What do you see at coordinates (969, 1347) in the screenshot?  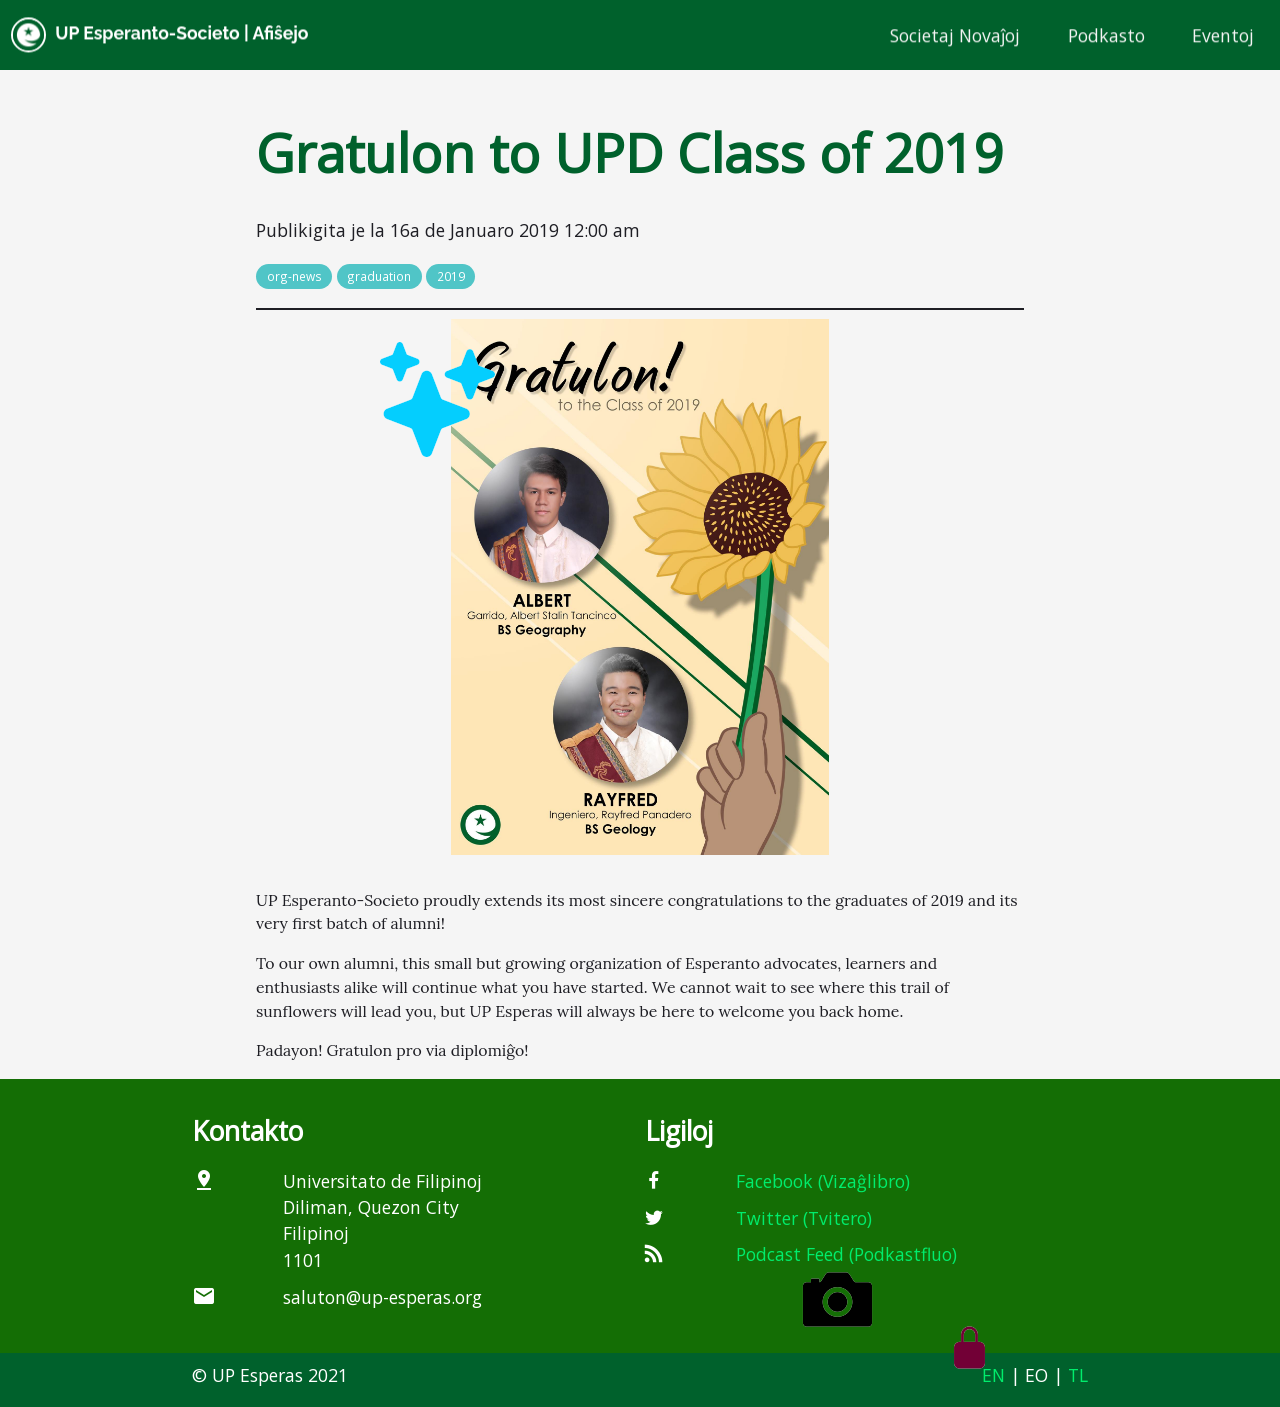 I see `indicates a locked or secured item` at bounding box center [969, 1347].